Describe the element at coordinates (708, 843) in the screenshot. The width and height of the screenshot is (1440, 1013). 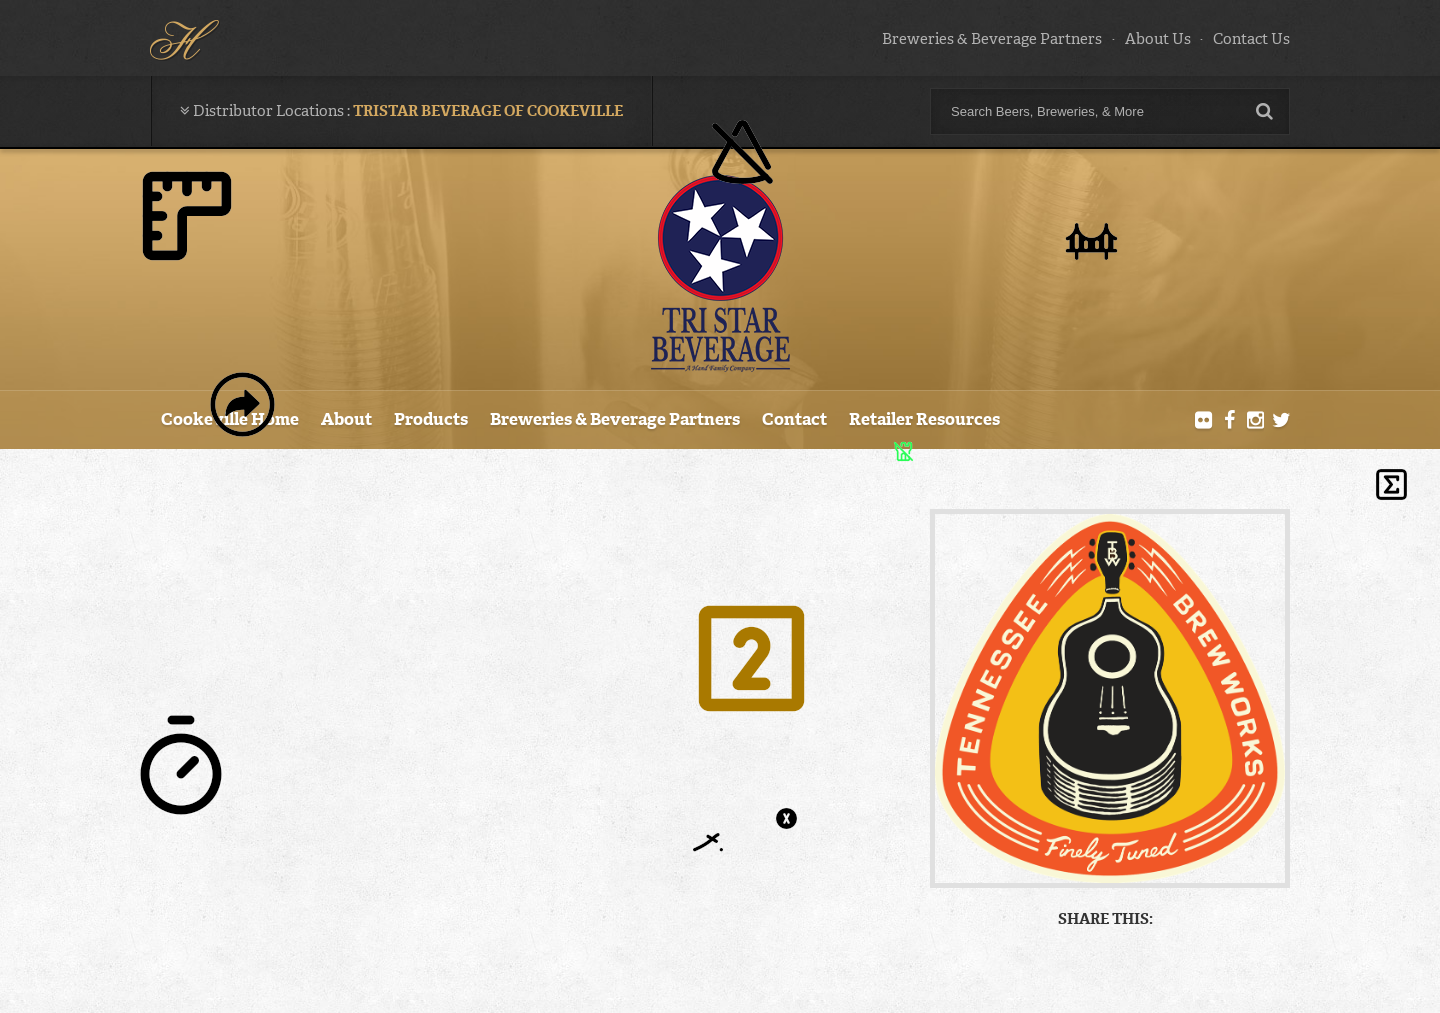
I see `indicates maldivian rufiyaa currency` at that location.